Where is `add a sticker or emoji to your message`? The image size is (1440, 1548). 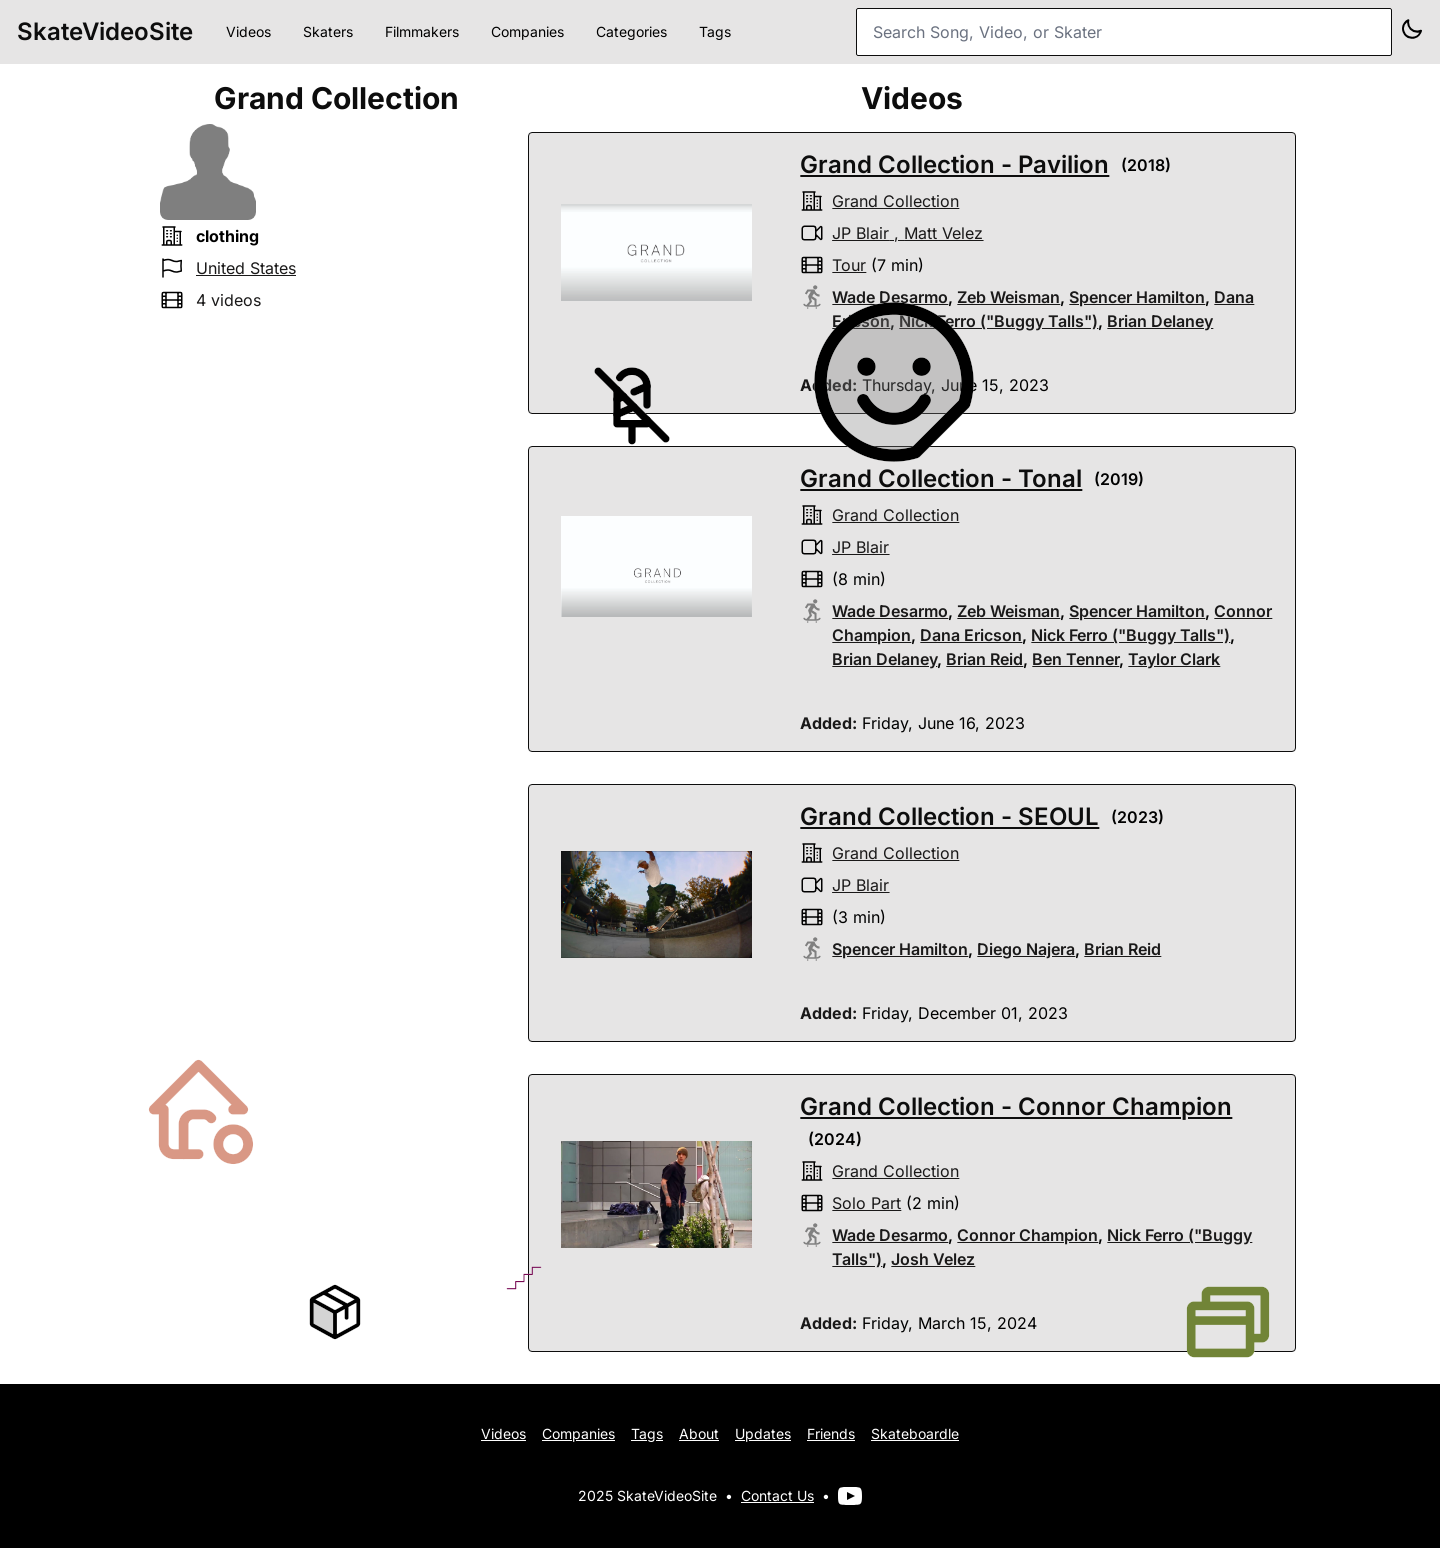 add a sticker or emoji to your message is located at coordinates (894, 382).